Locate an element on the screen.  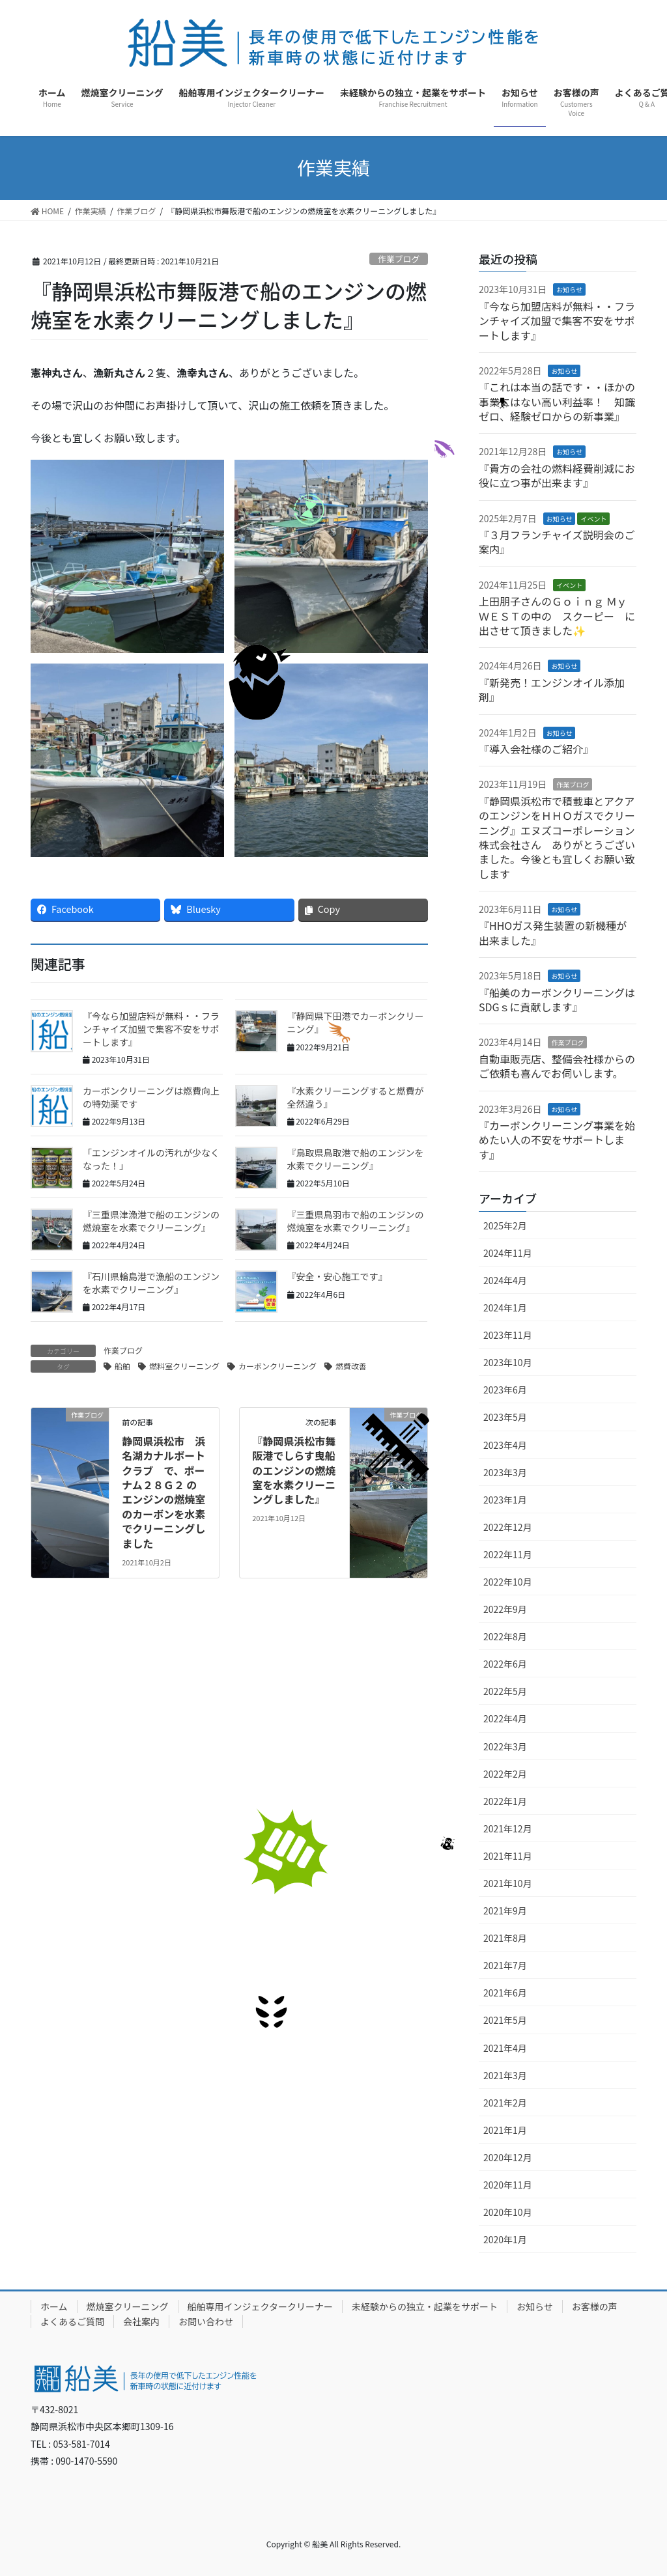
anteater character or avatar icon is located at coordinates (444, 449).